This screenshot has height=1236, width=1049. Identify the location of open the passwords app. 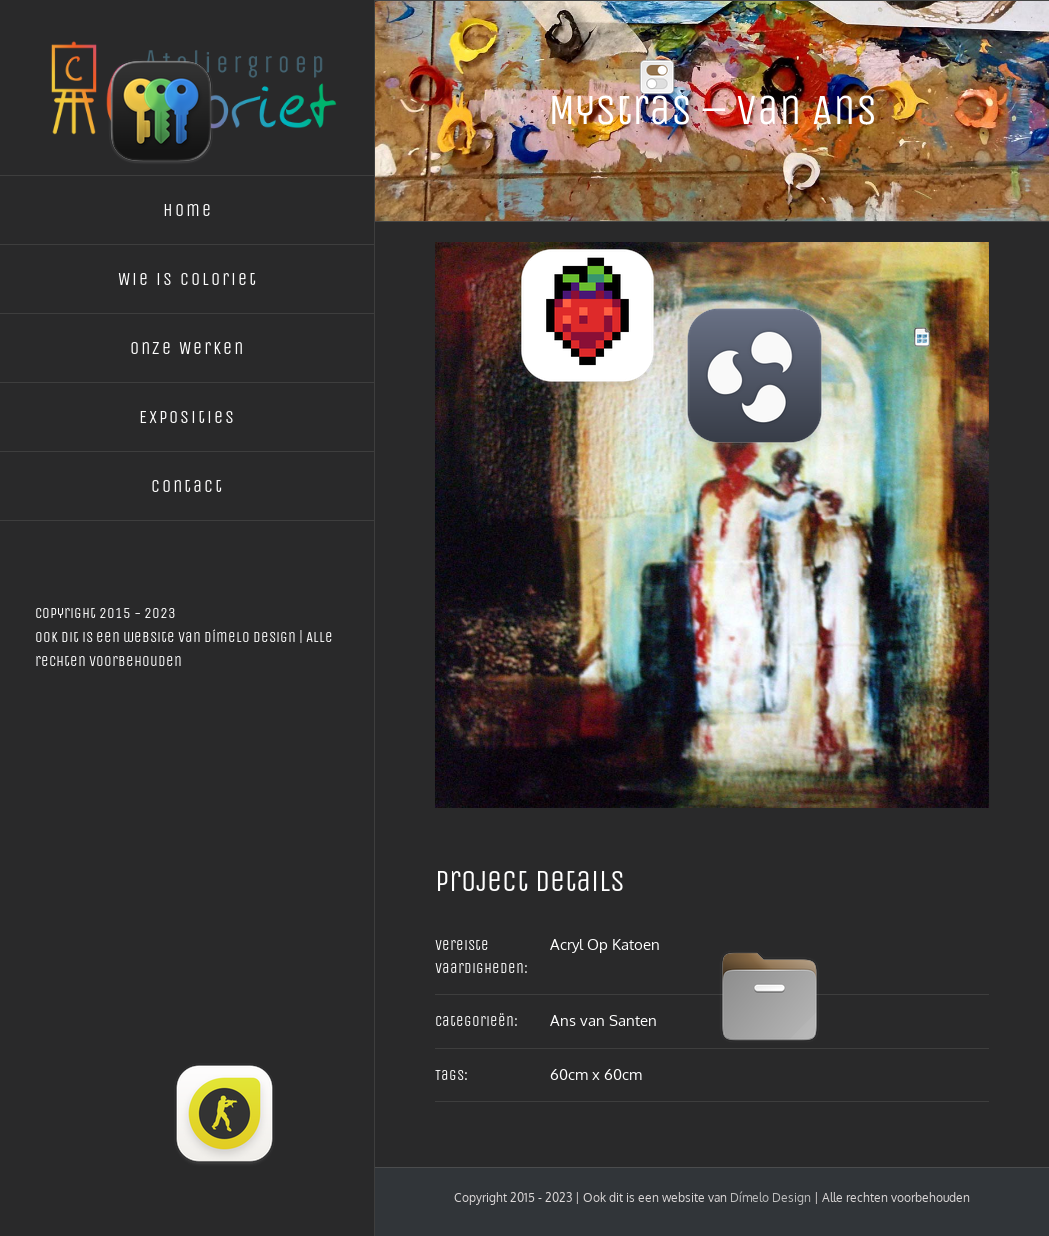
(161, 111).